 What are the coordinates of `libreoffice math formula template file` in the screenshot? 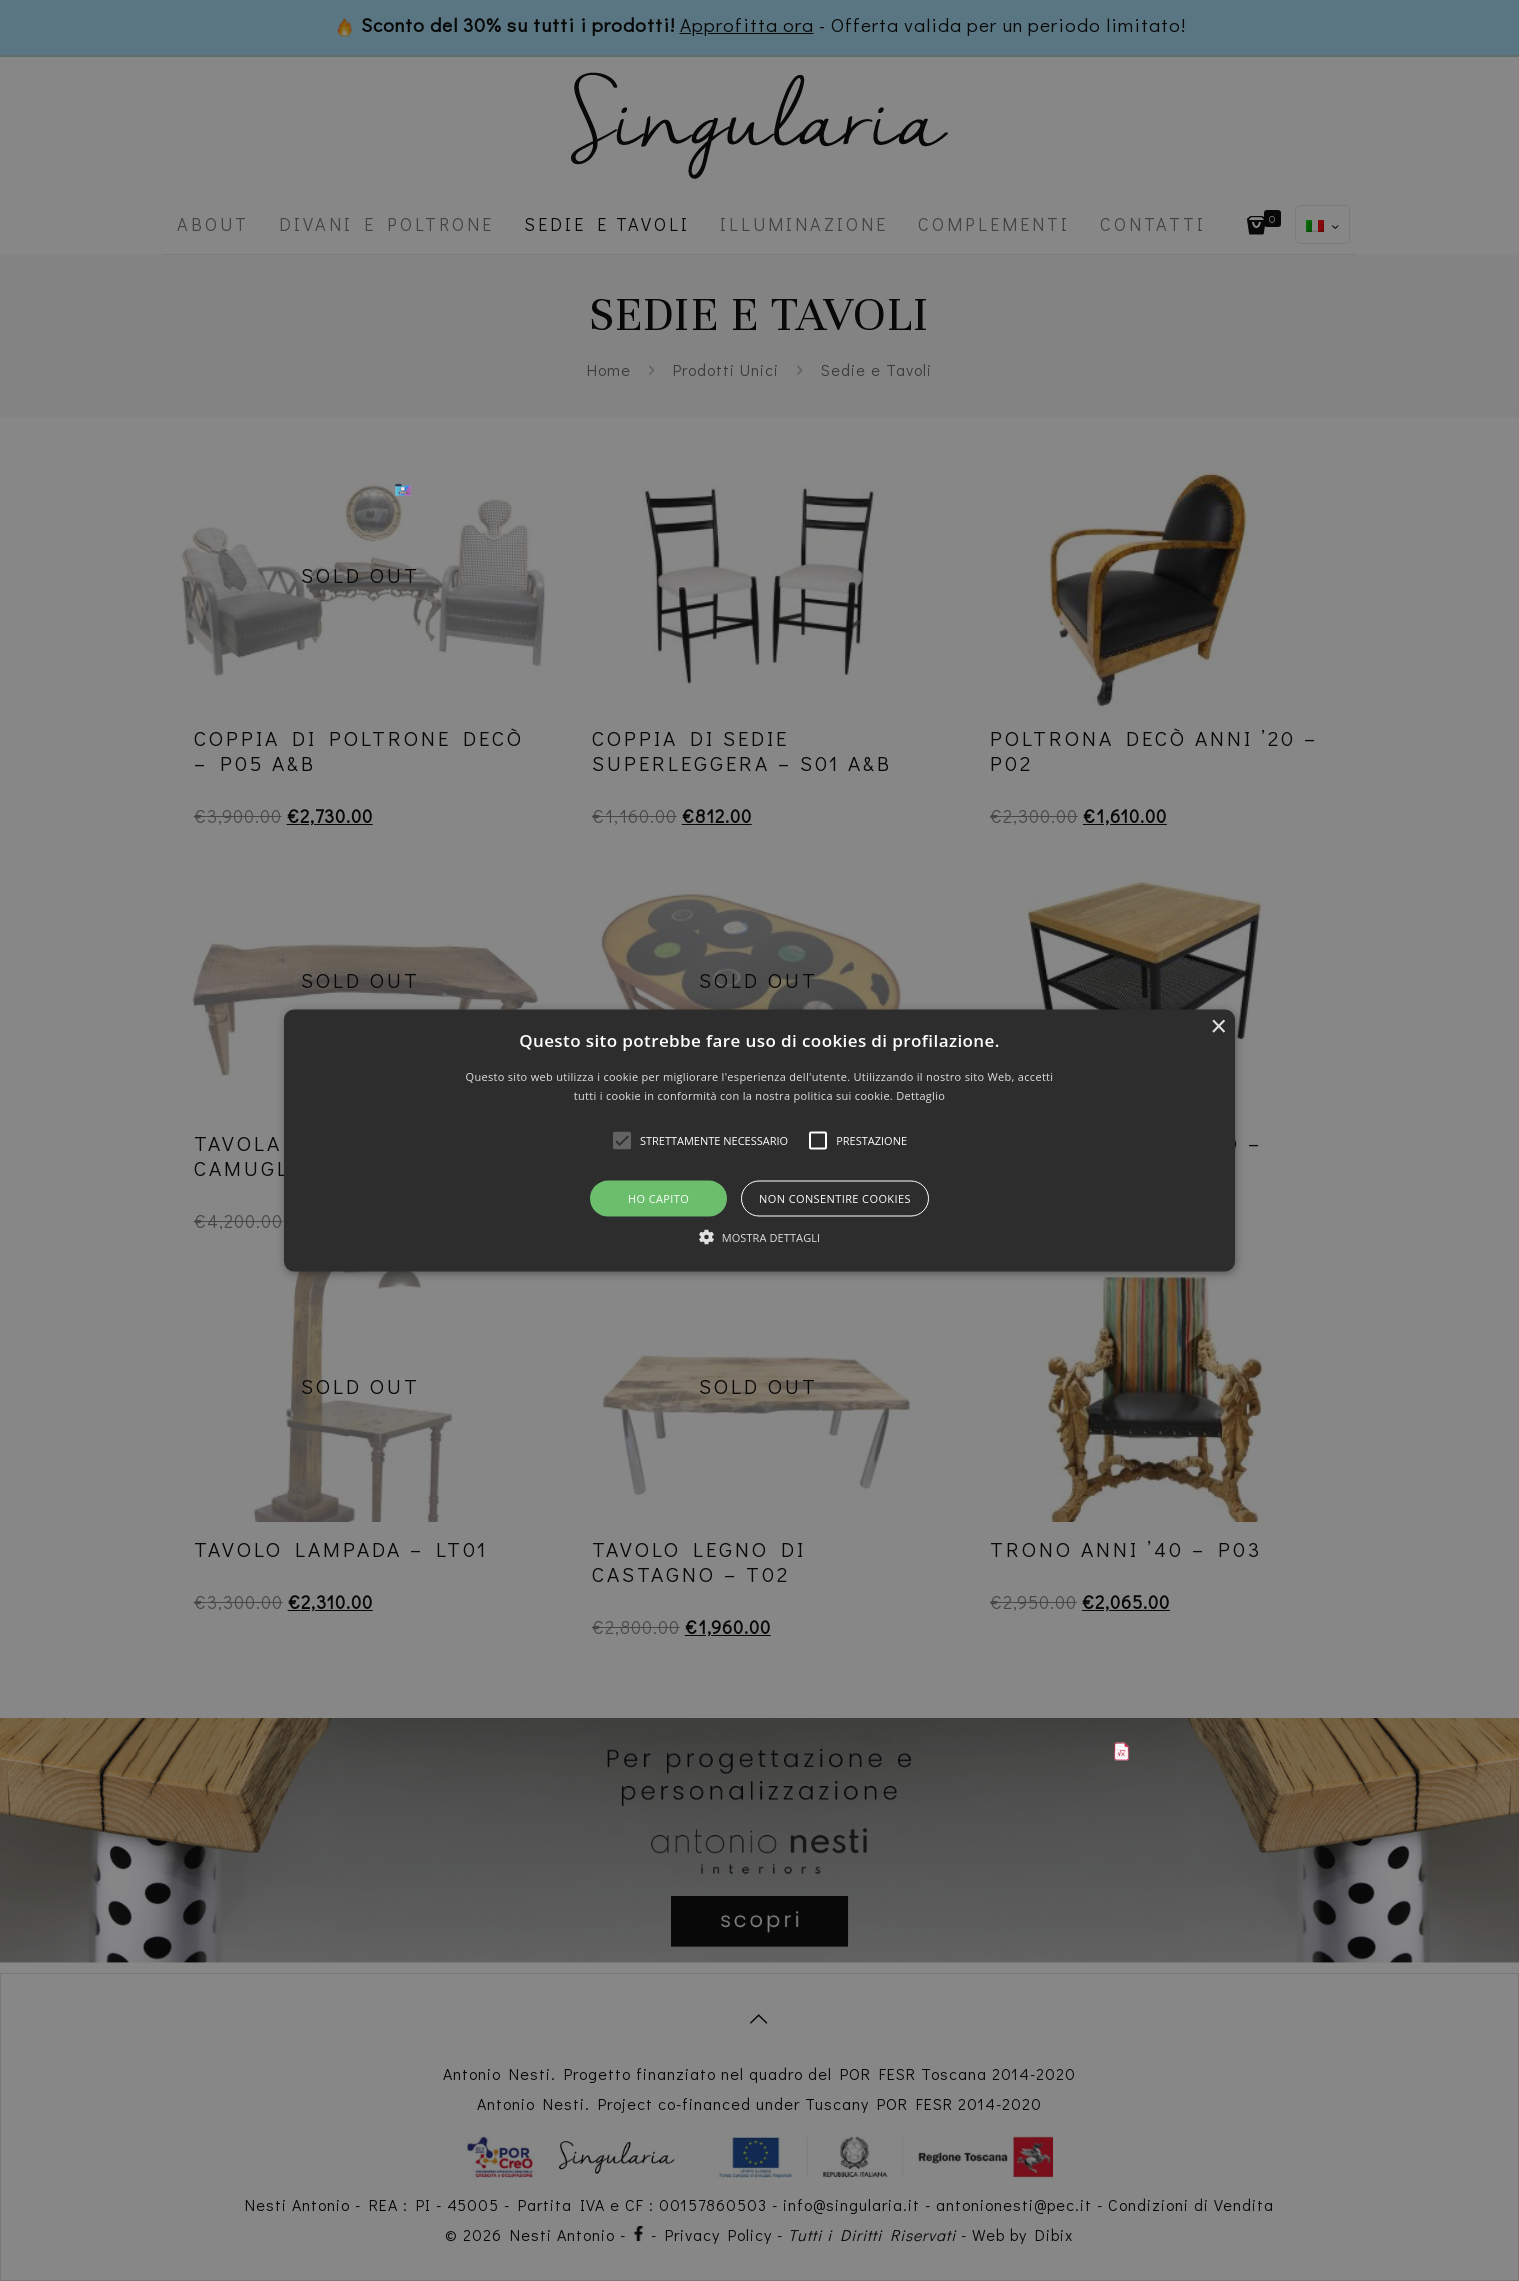 It's located at (1121, 1751).